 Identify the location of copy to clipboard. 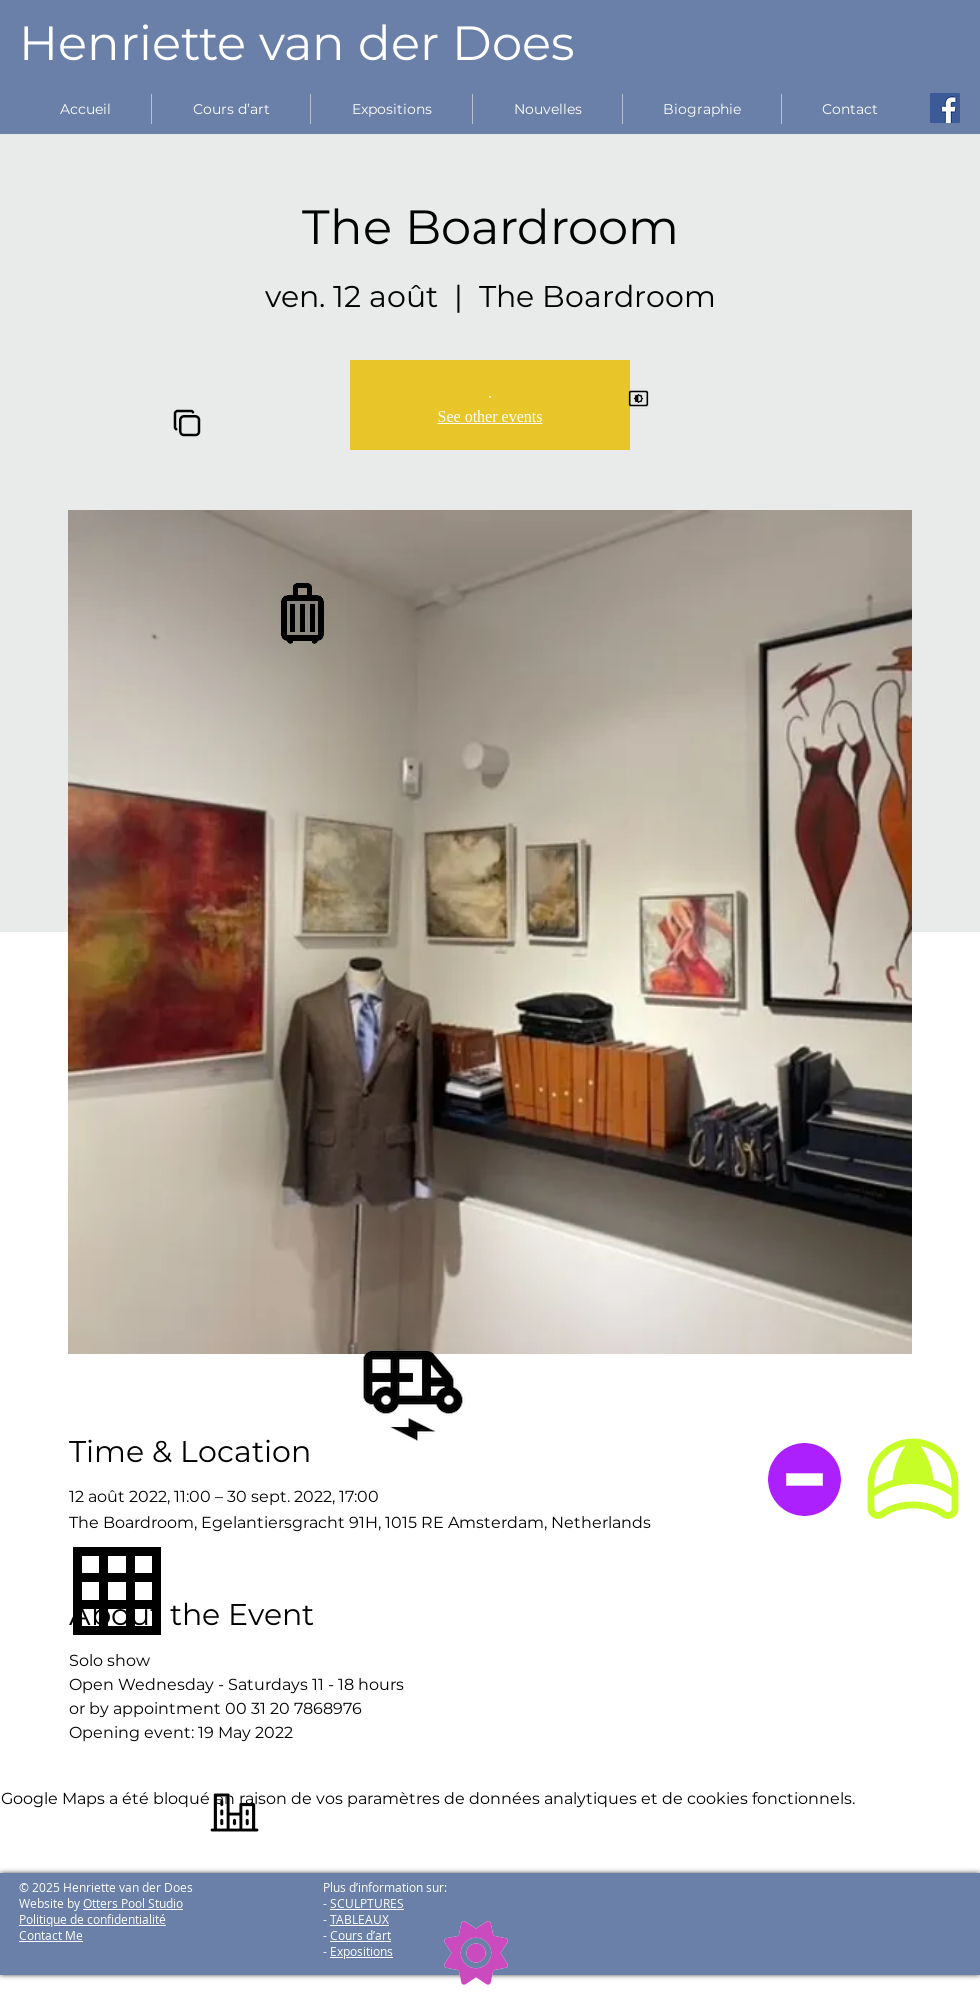
(187, 423).